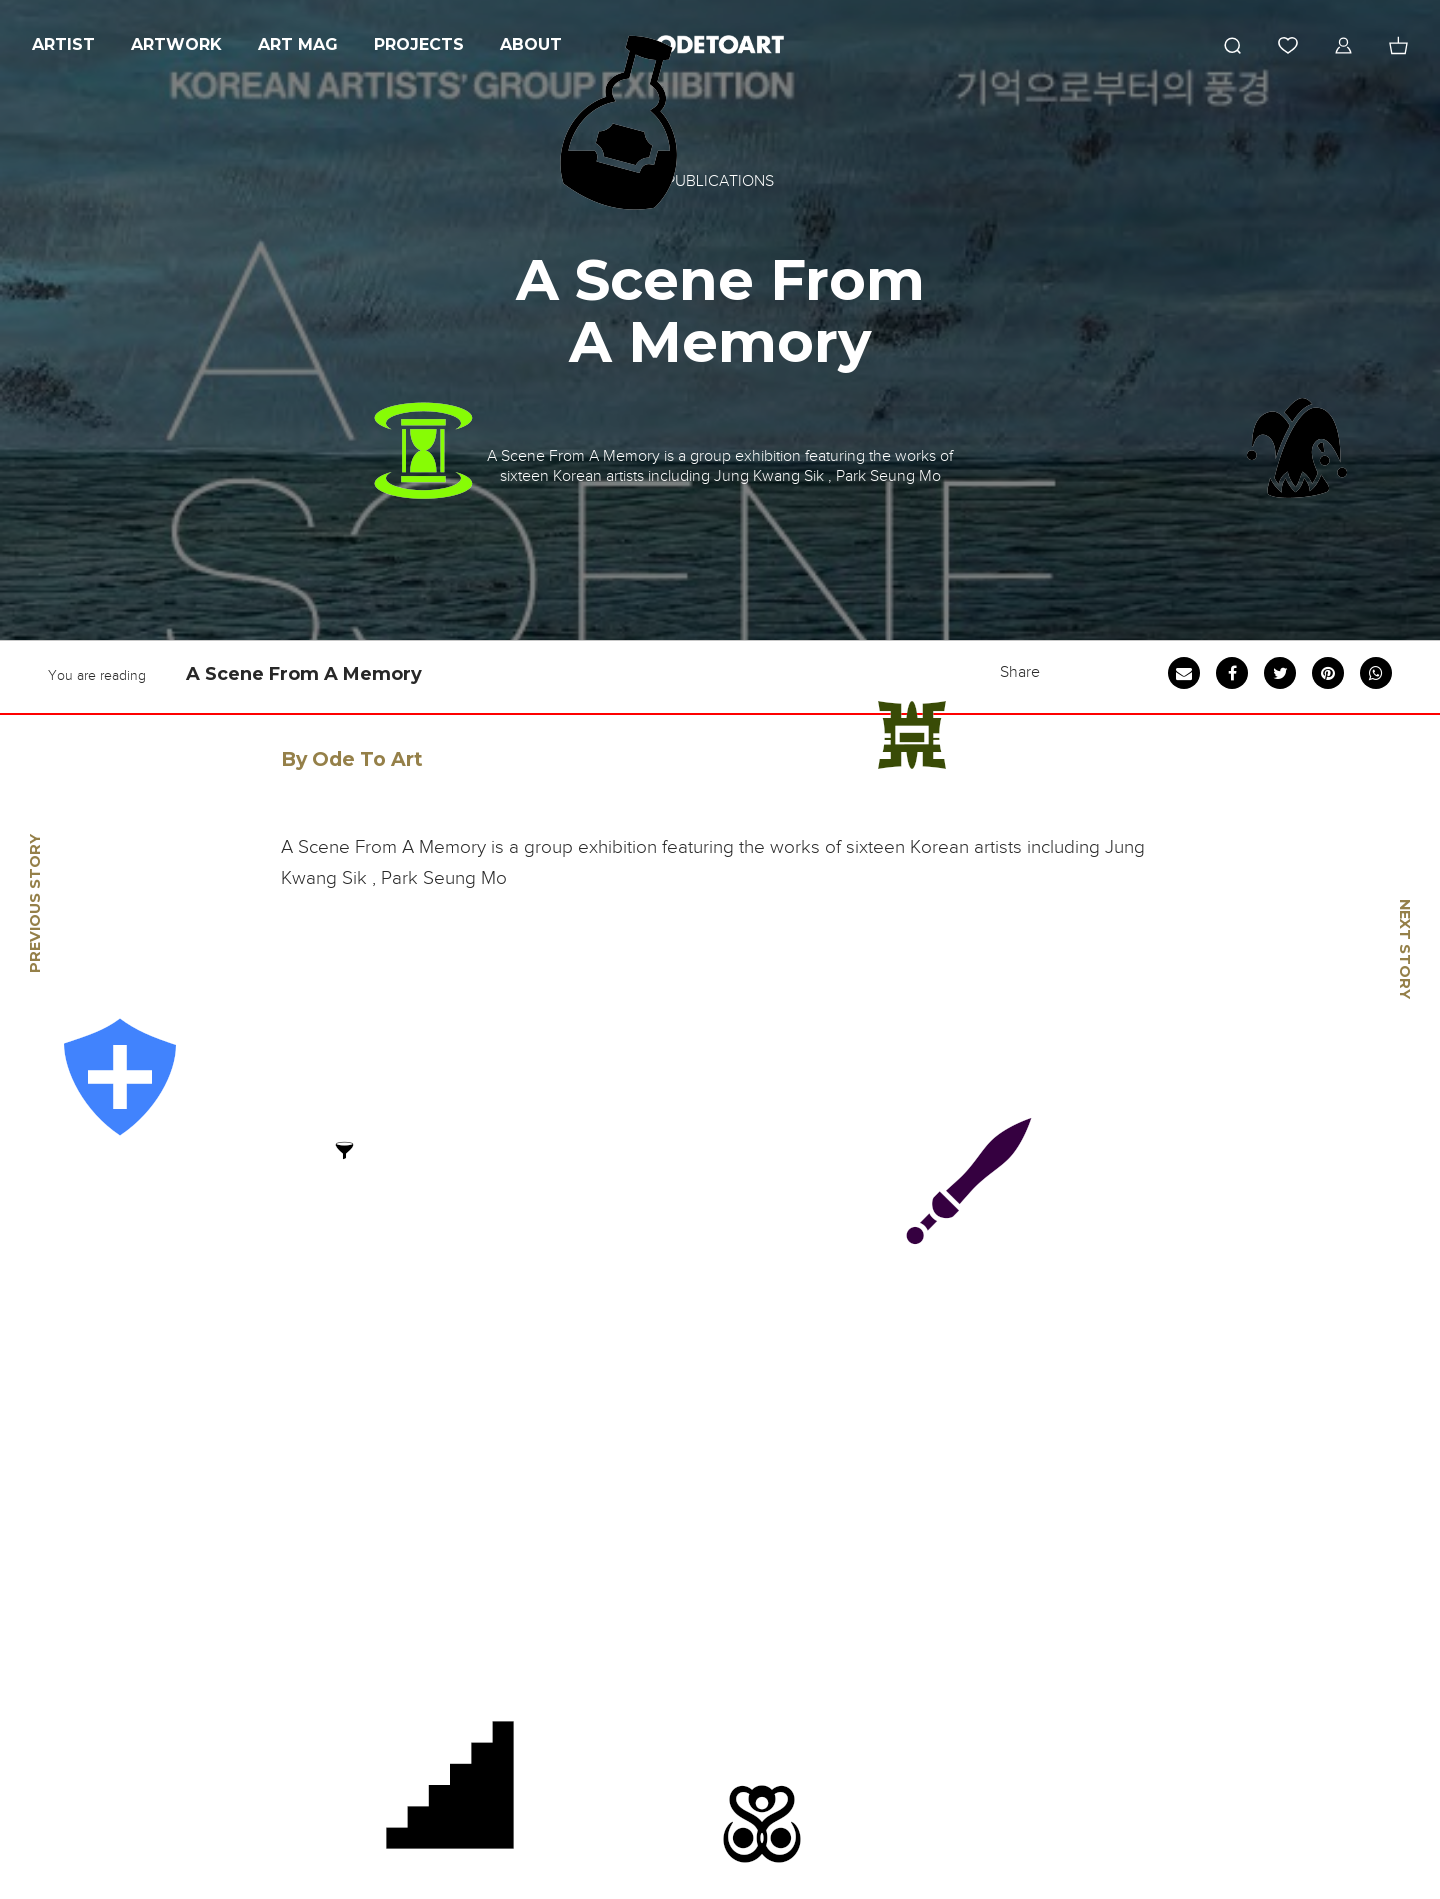 Image resolution: width=1440 pixels, height=1899 pixels. Describe the element at coordinates (450, 1785) in the screenshot. I see `navigate to stairs or stairwell` at that location.